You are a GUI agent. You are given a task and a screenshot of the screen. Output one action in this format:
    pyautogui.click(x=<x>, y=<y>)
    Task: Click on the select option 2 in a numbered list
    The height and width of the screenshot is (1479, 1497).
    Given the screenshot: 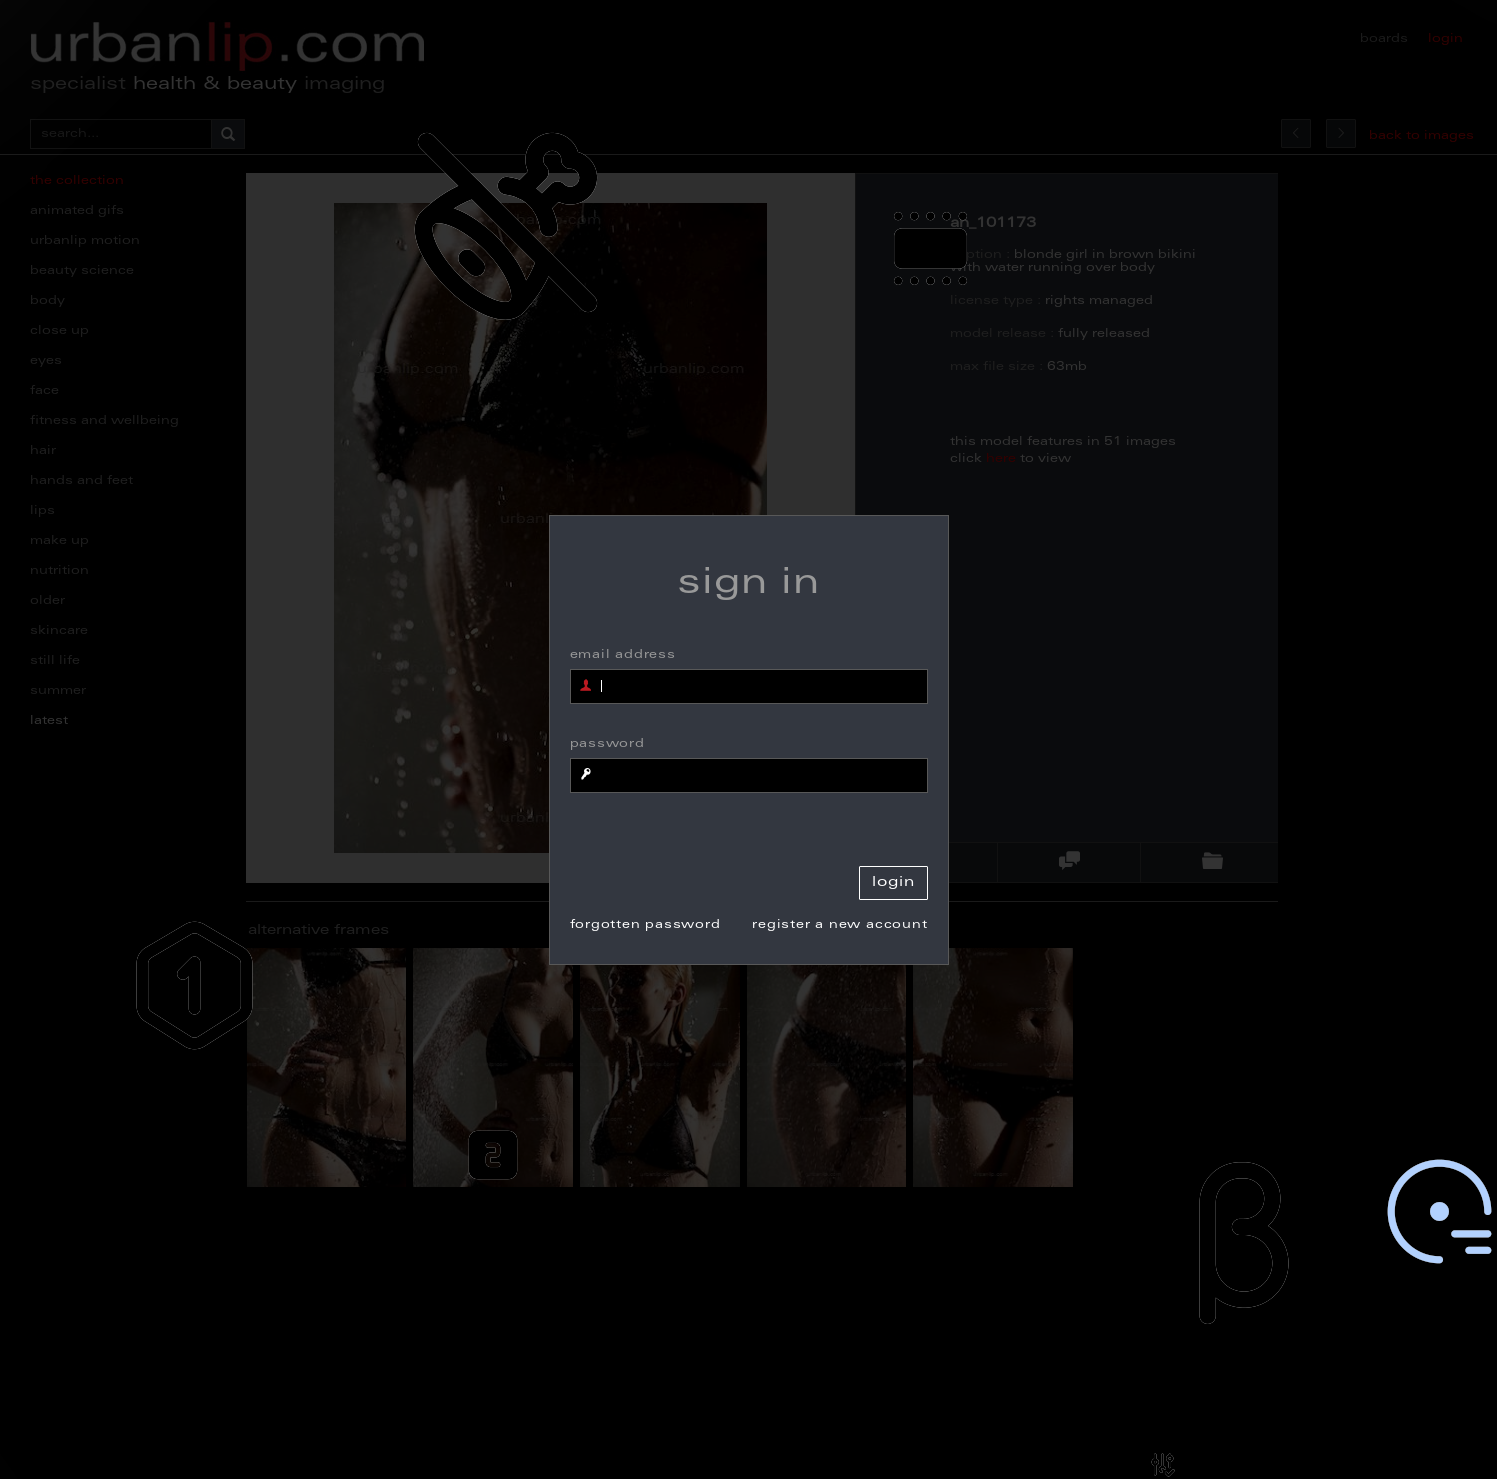 What is the action you would take?
    pyautogui.click(x=493, y=1155)
    